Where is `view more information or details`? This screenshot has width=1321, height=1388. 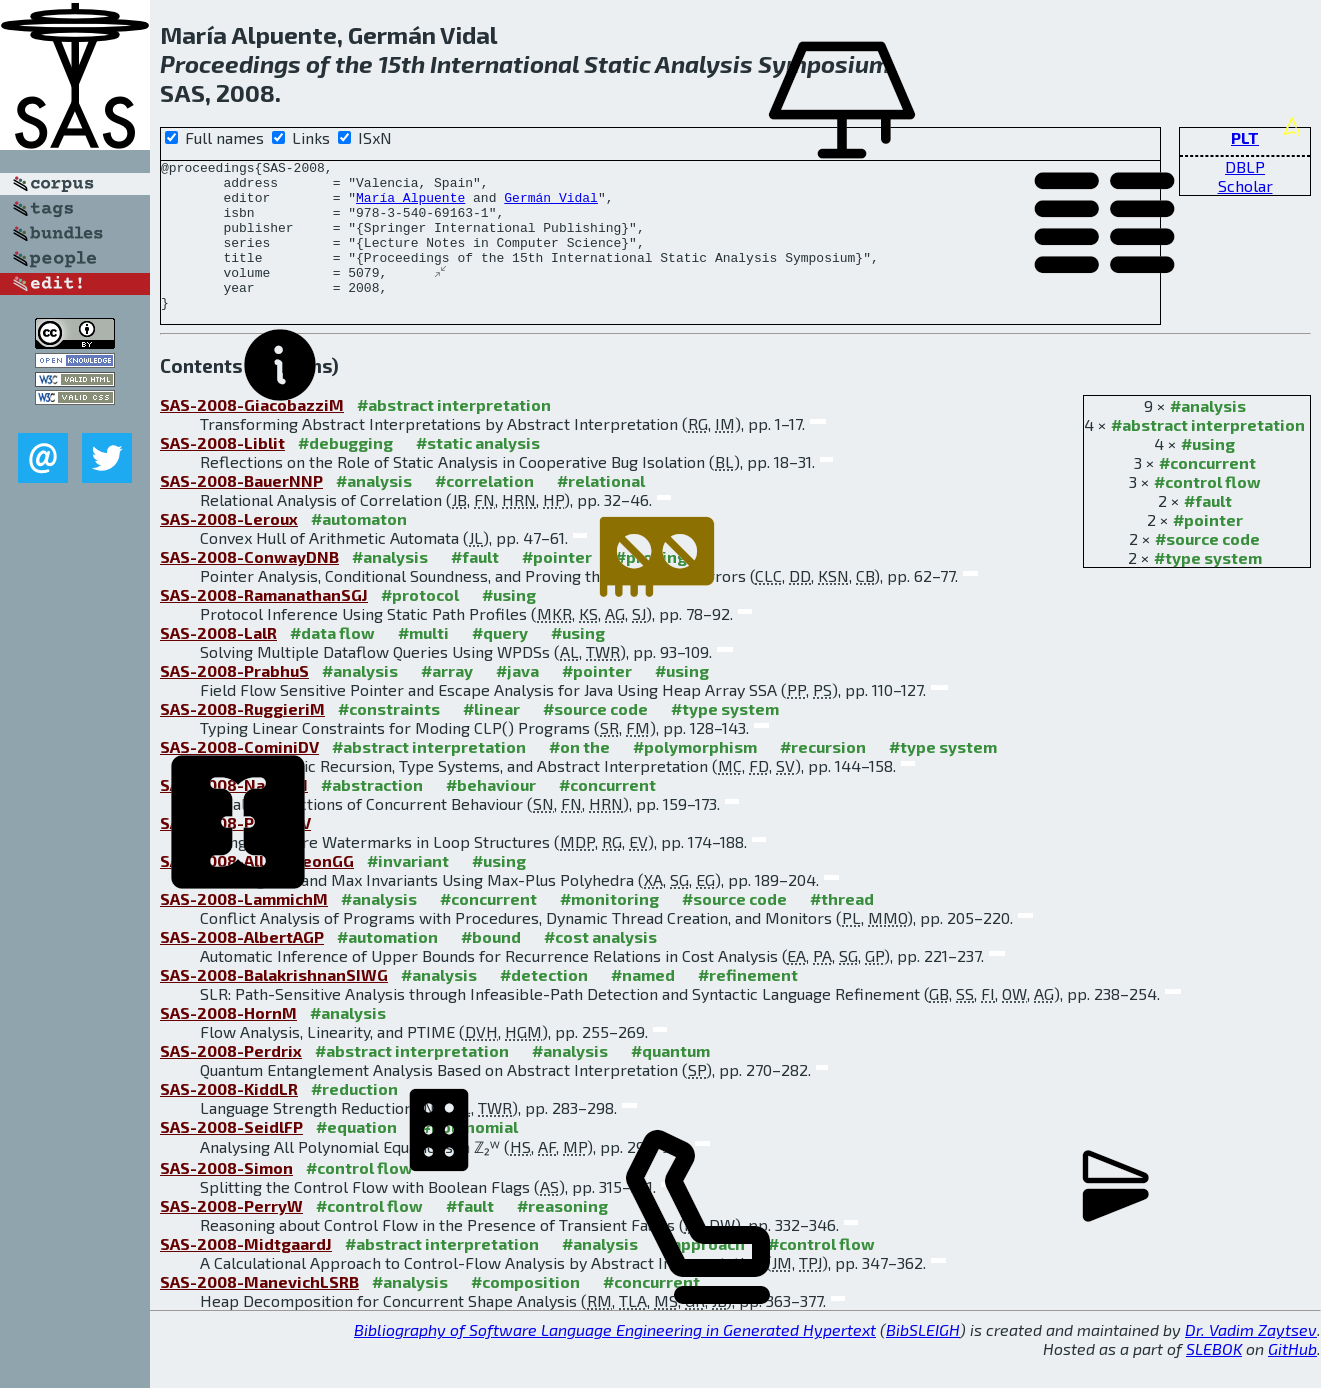
view more information or details is located at coordinates (280, 365).